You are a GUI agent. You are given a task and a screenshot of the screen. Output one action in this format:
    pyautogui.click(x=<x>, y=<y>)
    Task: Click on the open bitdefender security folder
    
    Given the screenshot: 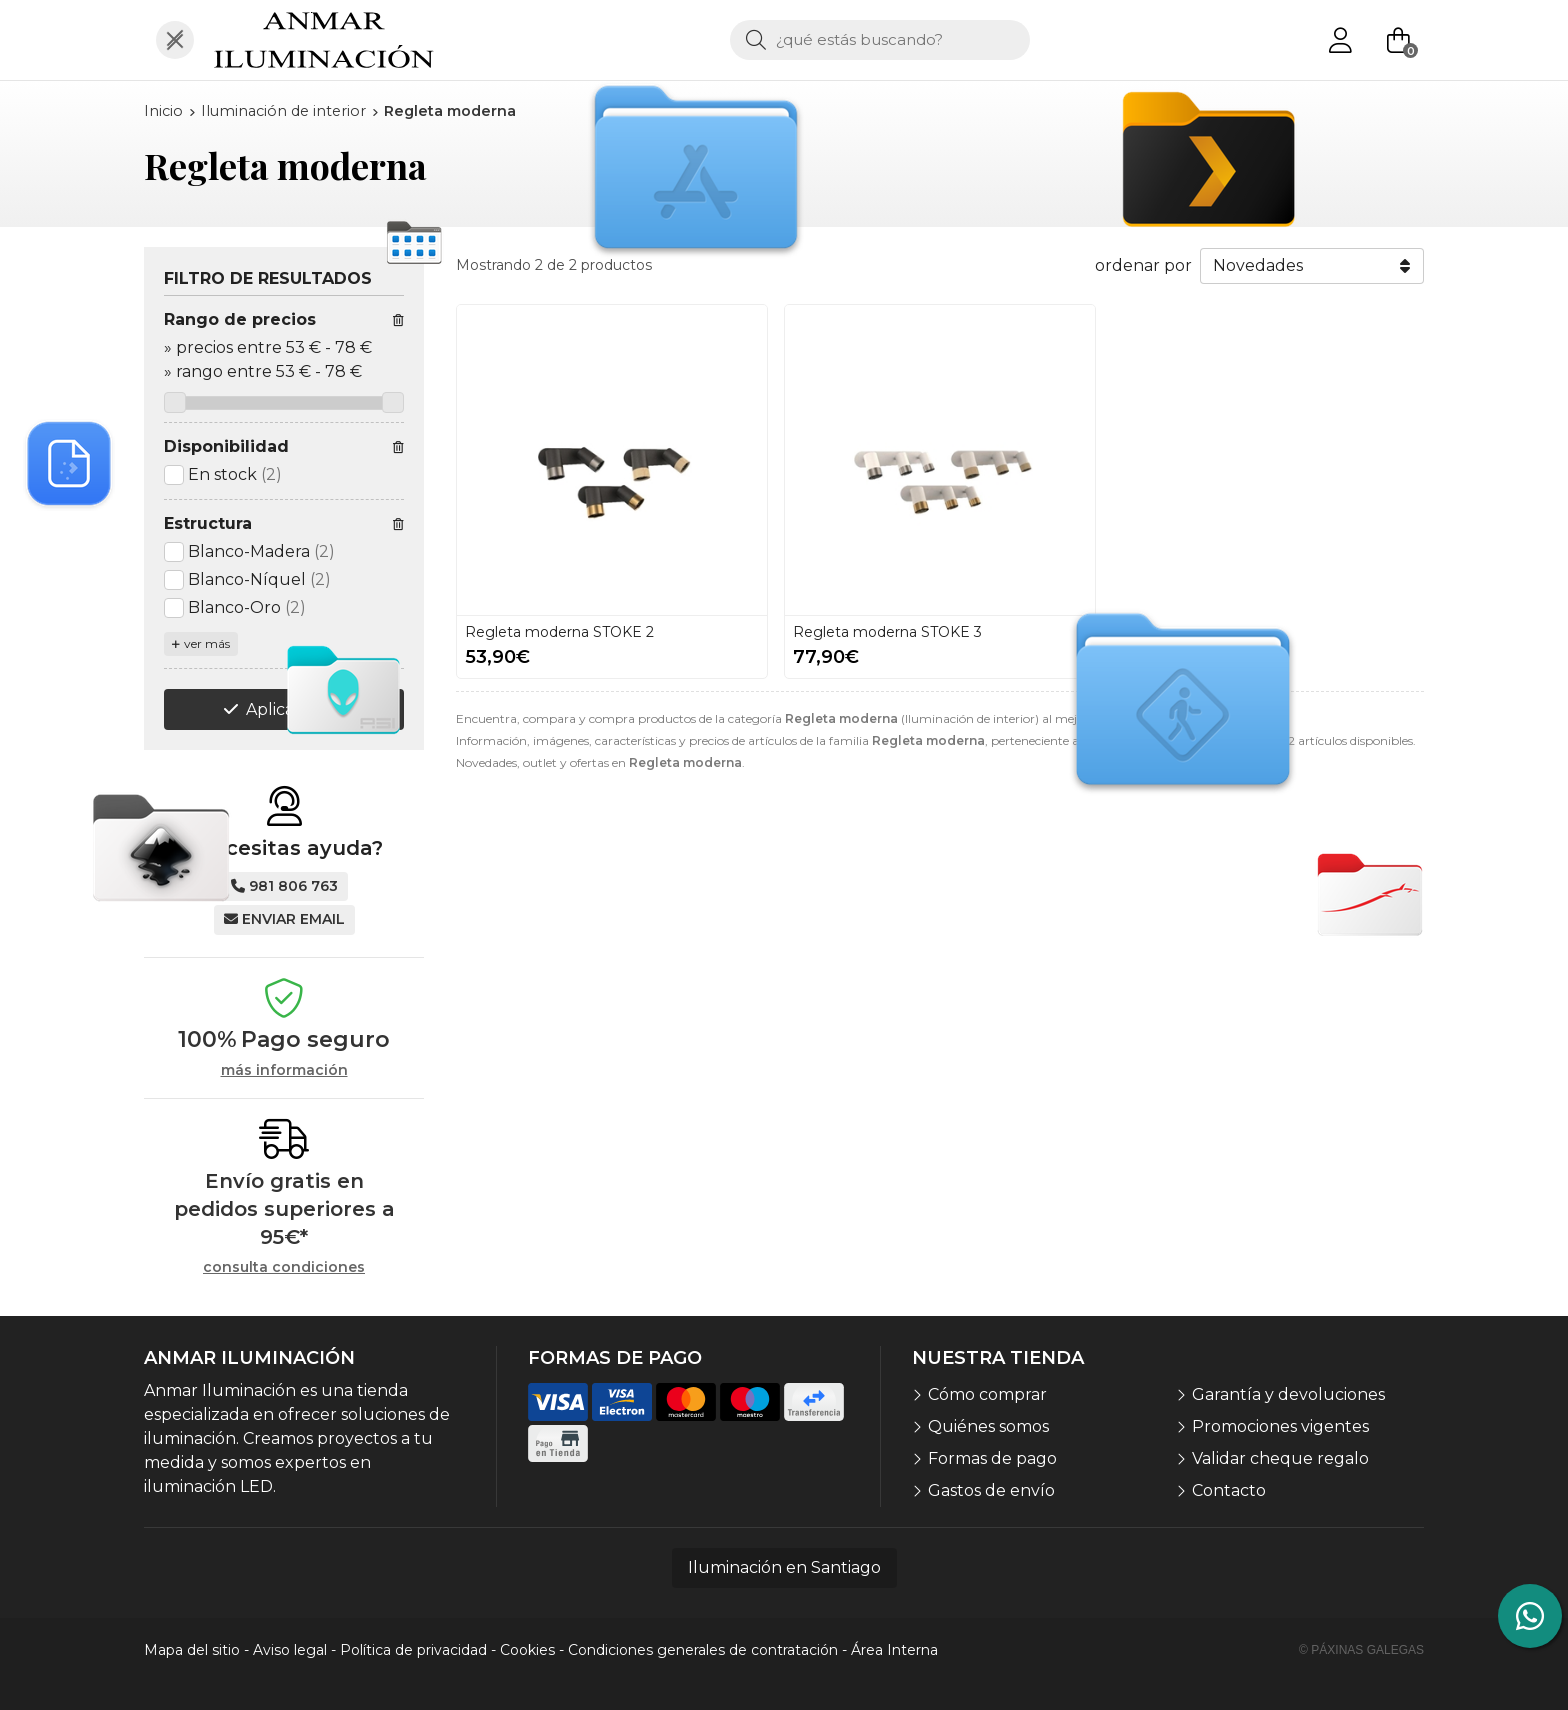 What is the action you would take?
    pyautogui.click(x=1369, y=897)
    